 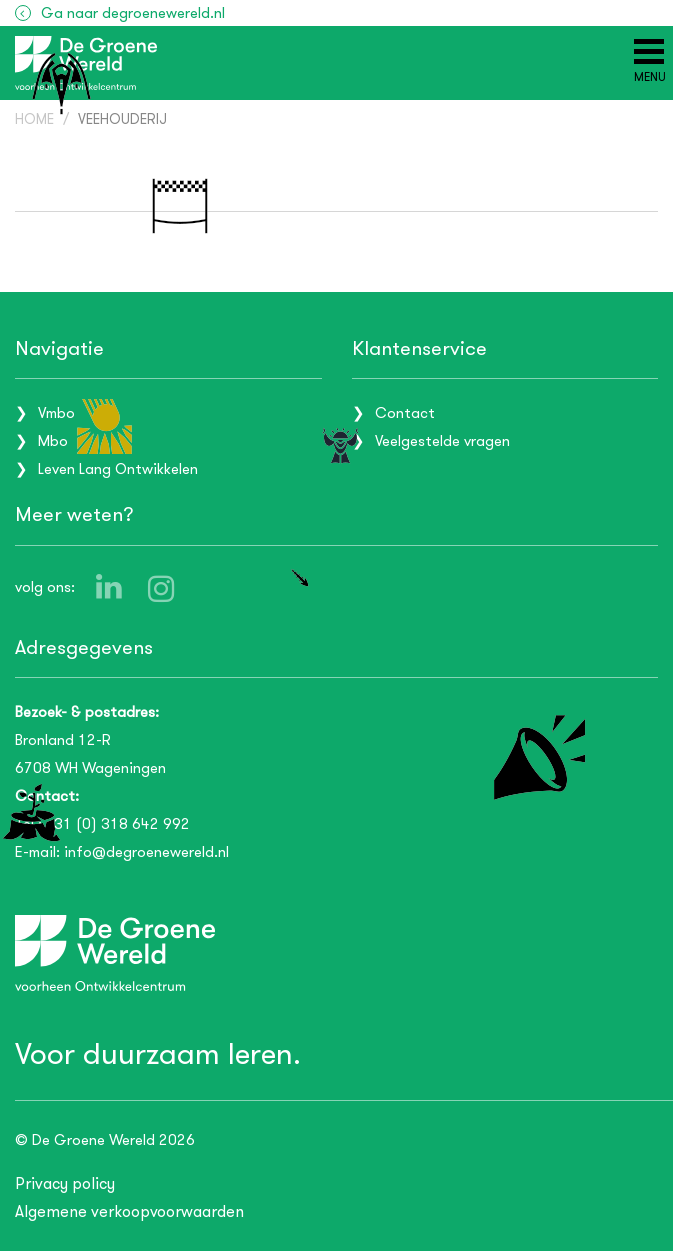 What do you see at coordinates (539, 761) in the screenshot?
I see `make an announcement or broadcast` at bounding box center [539, 761].